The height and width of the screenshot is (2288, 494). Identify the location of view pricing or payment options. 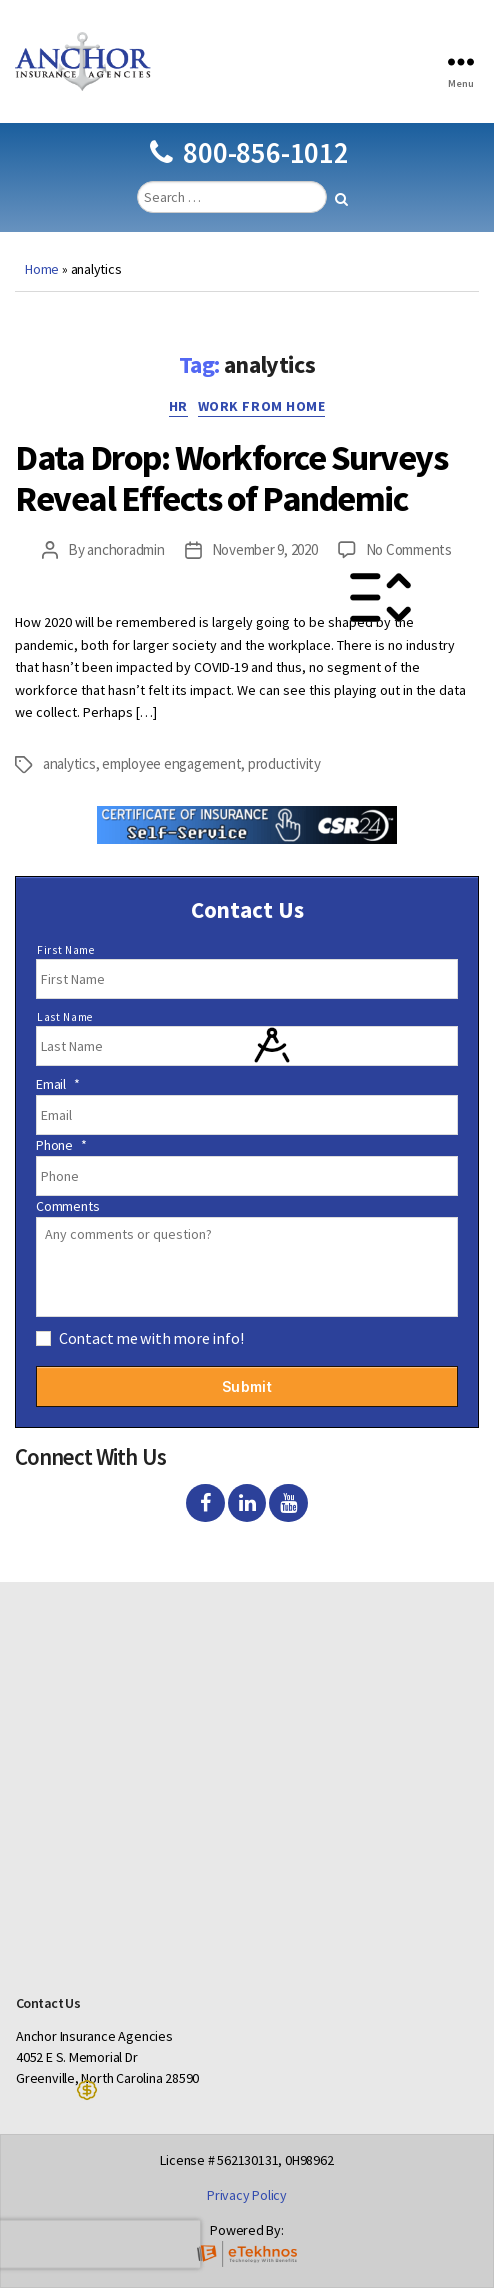
(87, 2090).